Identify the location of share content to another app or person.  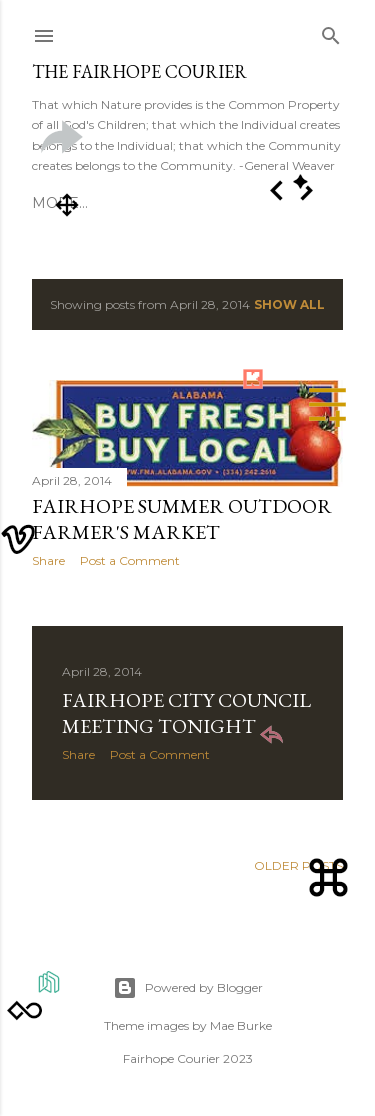
(60, 139).